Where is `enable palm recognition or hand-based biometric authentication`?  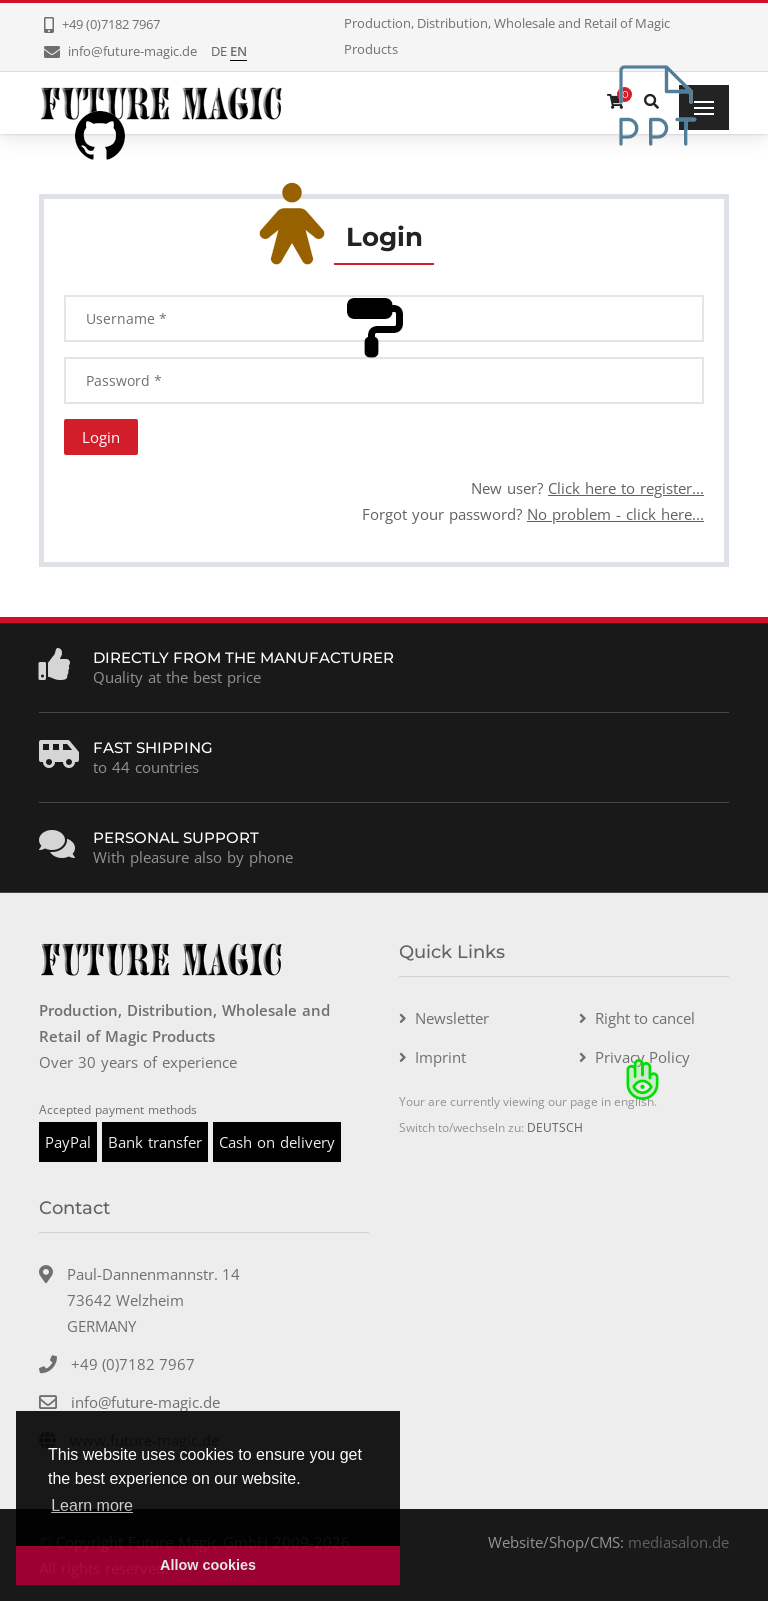
enable palm recognition or hand-based biometric authentication is located at coordinates (642, 1079).